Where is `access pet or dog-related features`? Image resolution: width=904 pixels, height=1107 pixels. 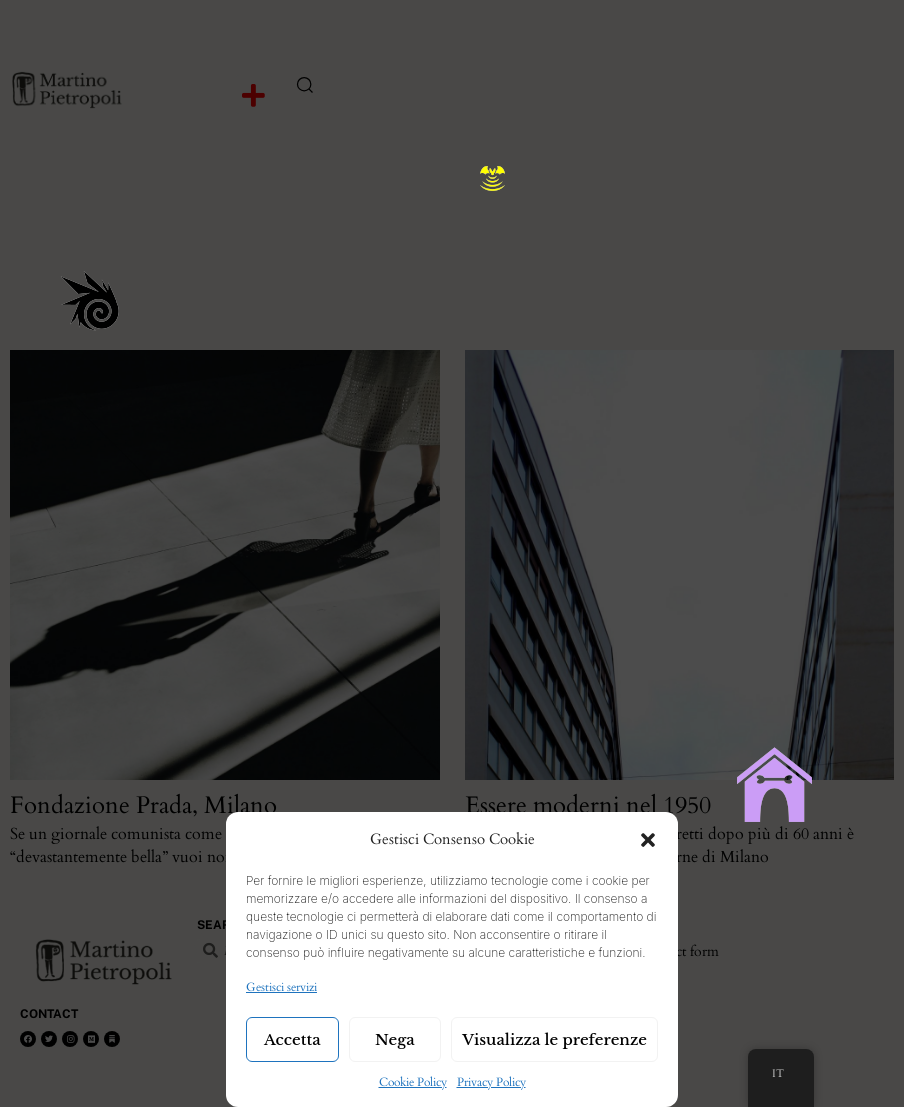 access pet or dog-related features is located at coordinates (774, 784).